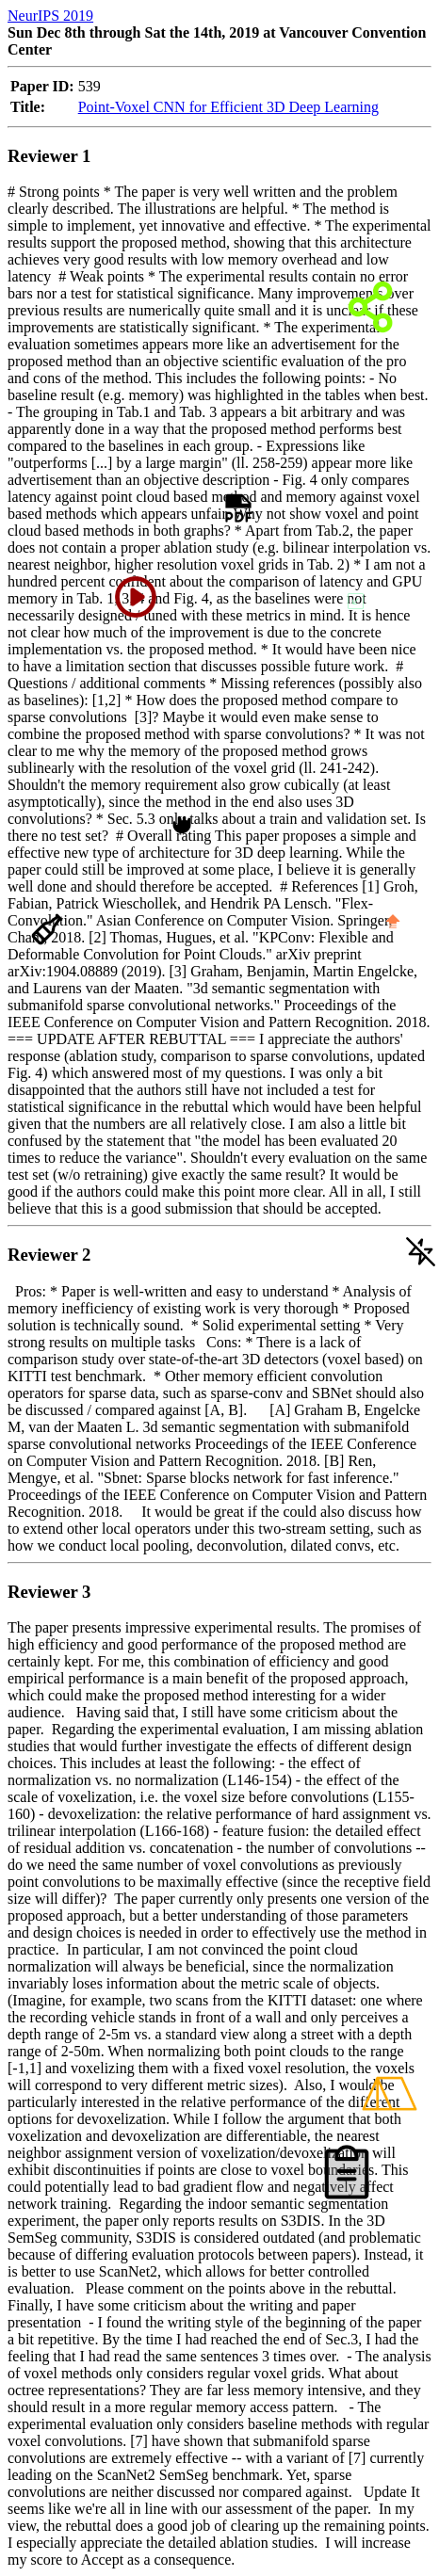 This screenshot has height=2576, width=439. What do you see at coordinates (393, 922) in the screenshot?
I see `upload file or content` at bounding box center [393, 922].